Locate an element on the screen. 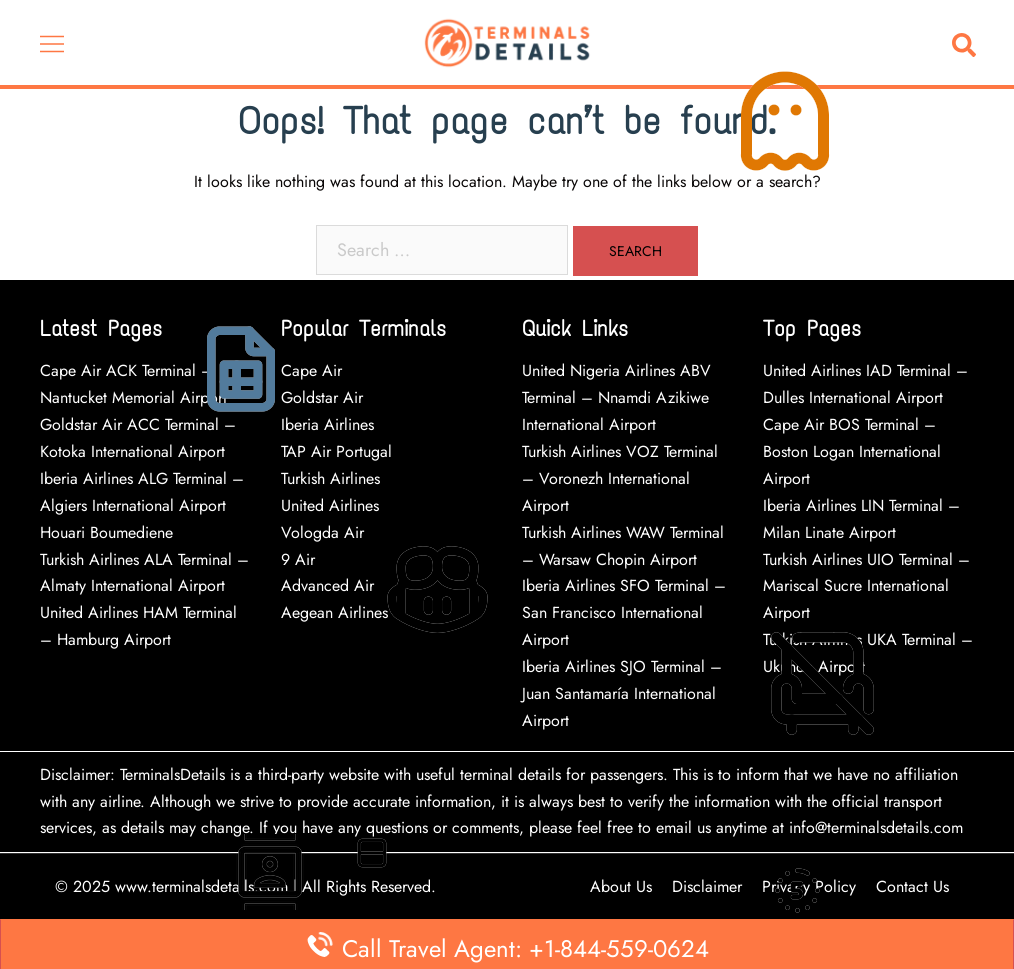 Image resolution: width=1014 pixels, height=969 pixels. seating unavailable is located at coordinates (822, 683).